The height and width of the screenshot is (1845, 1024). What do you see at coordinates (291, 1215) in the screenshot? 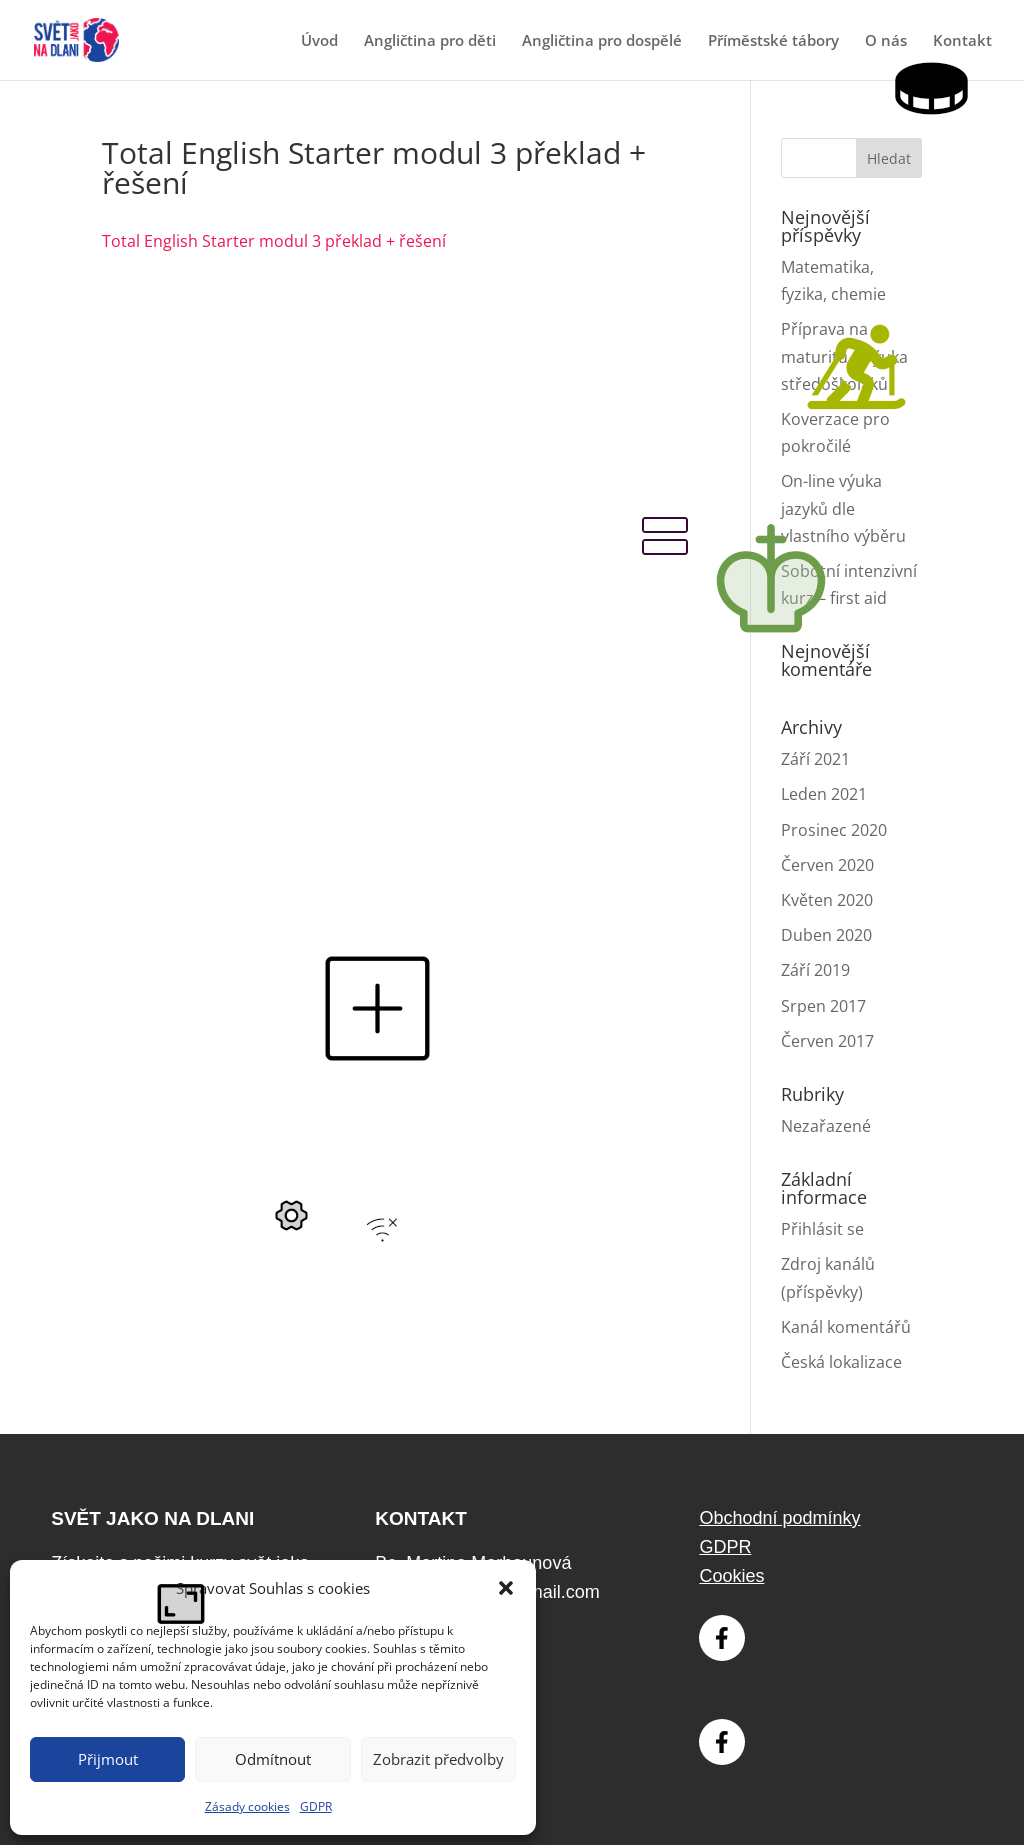
I see `access settings or preferences` at bounding box center [291, 1215].